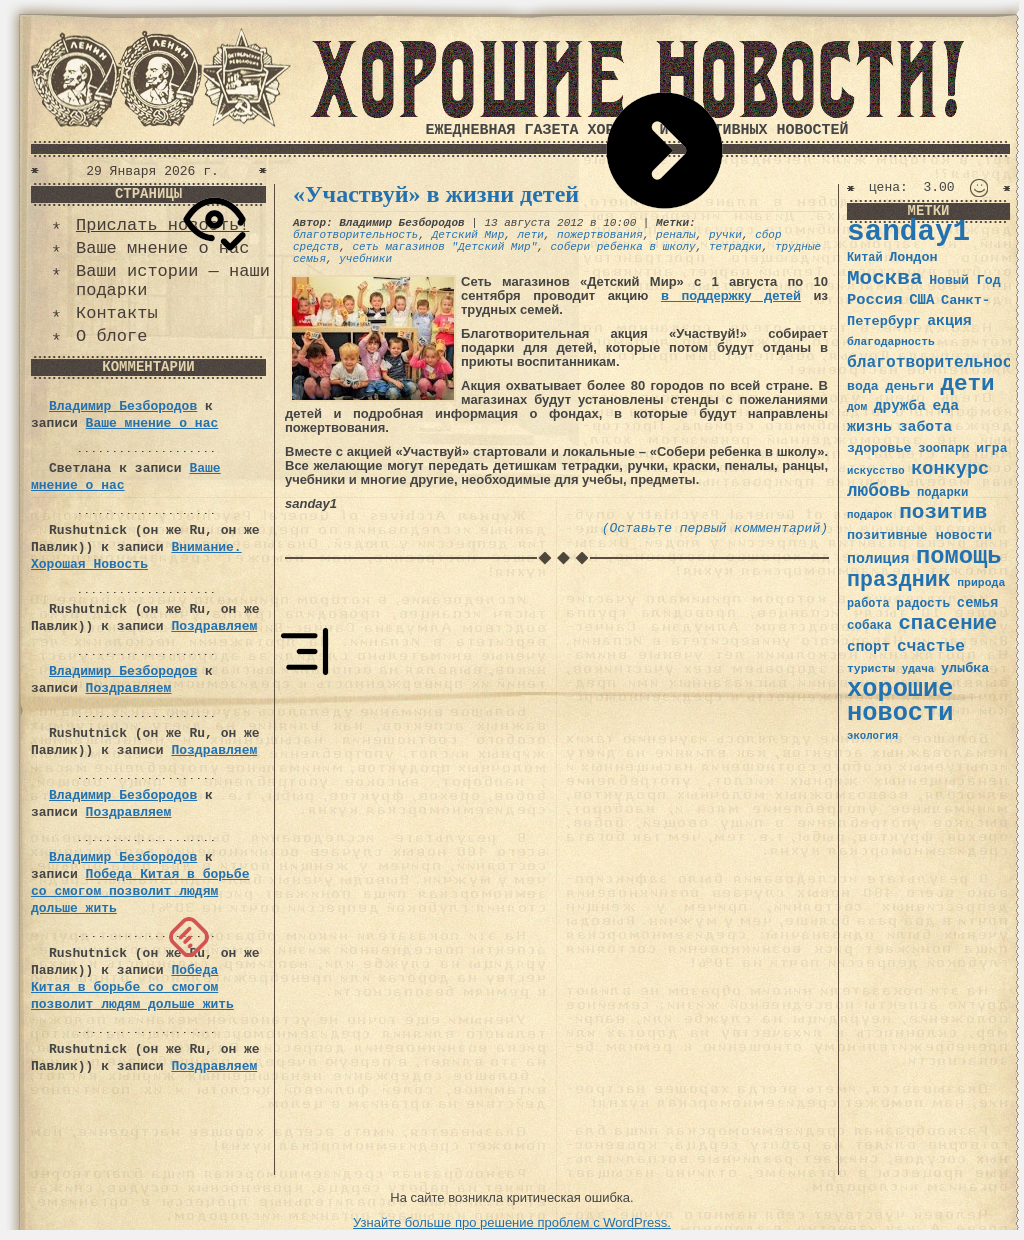 The width and height of the screenshot is (1024, 1240). Describe the element at coordinates (189, 937) in the screenshot. I see `open feedly app` at that location.